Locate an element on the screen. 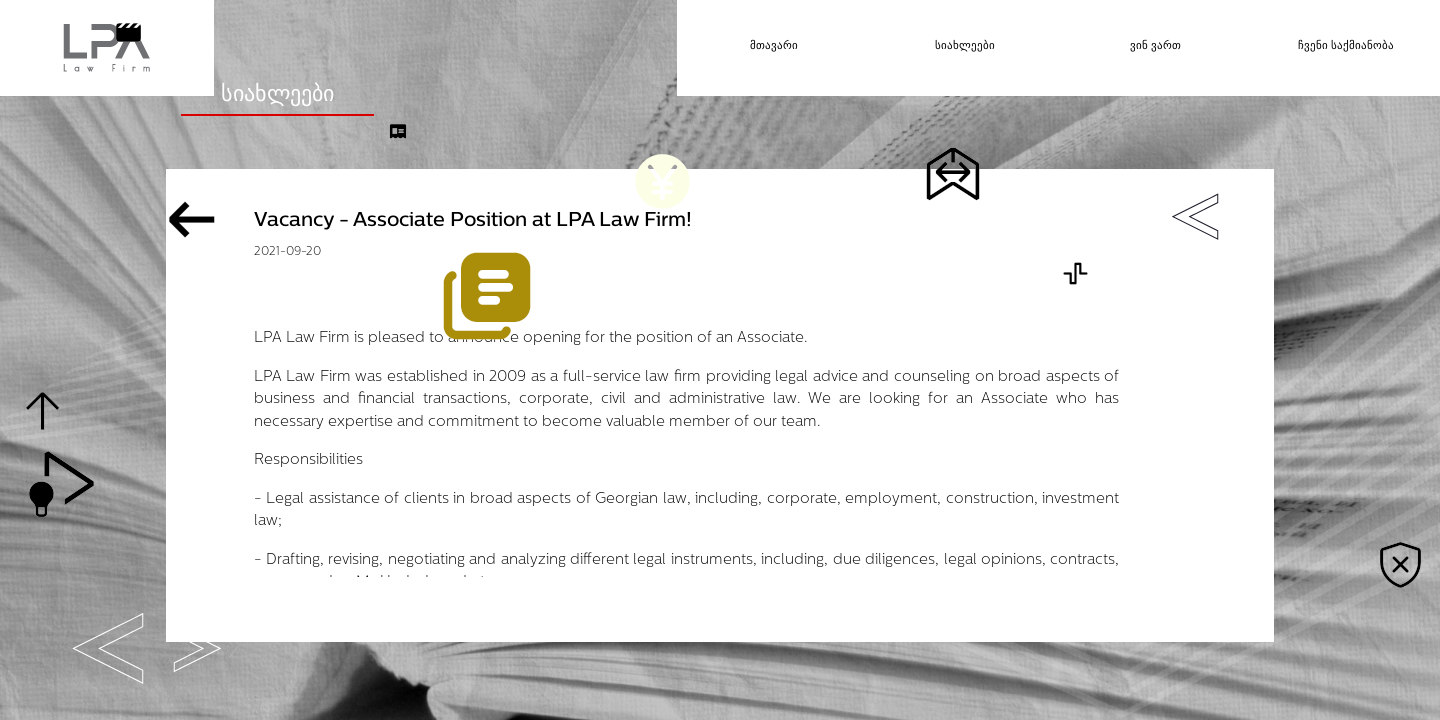  move item up in a list is located at coordinates (41, 411).